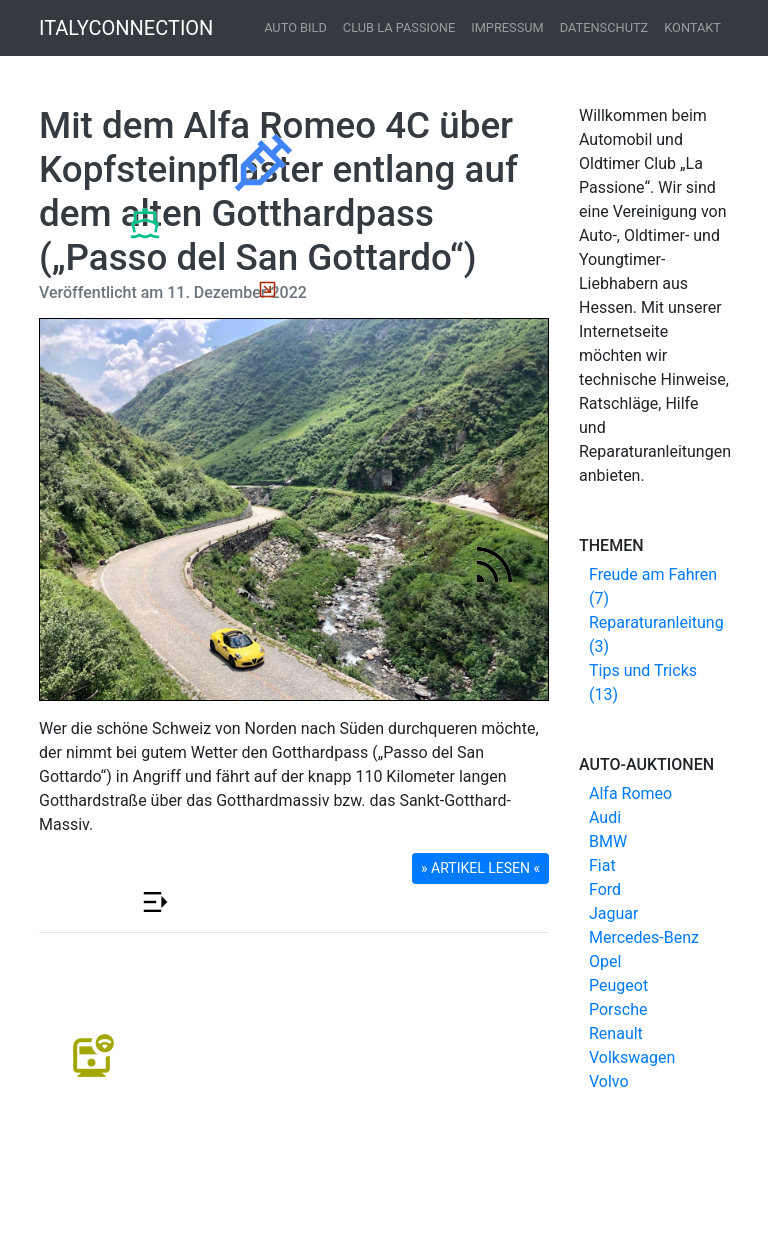  What do you see at coordinates (91, 1056) in the screenshot?
I see `connect to onboard train wifi` at bounding box center [91, 1056].